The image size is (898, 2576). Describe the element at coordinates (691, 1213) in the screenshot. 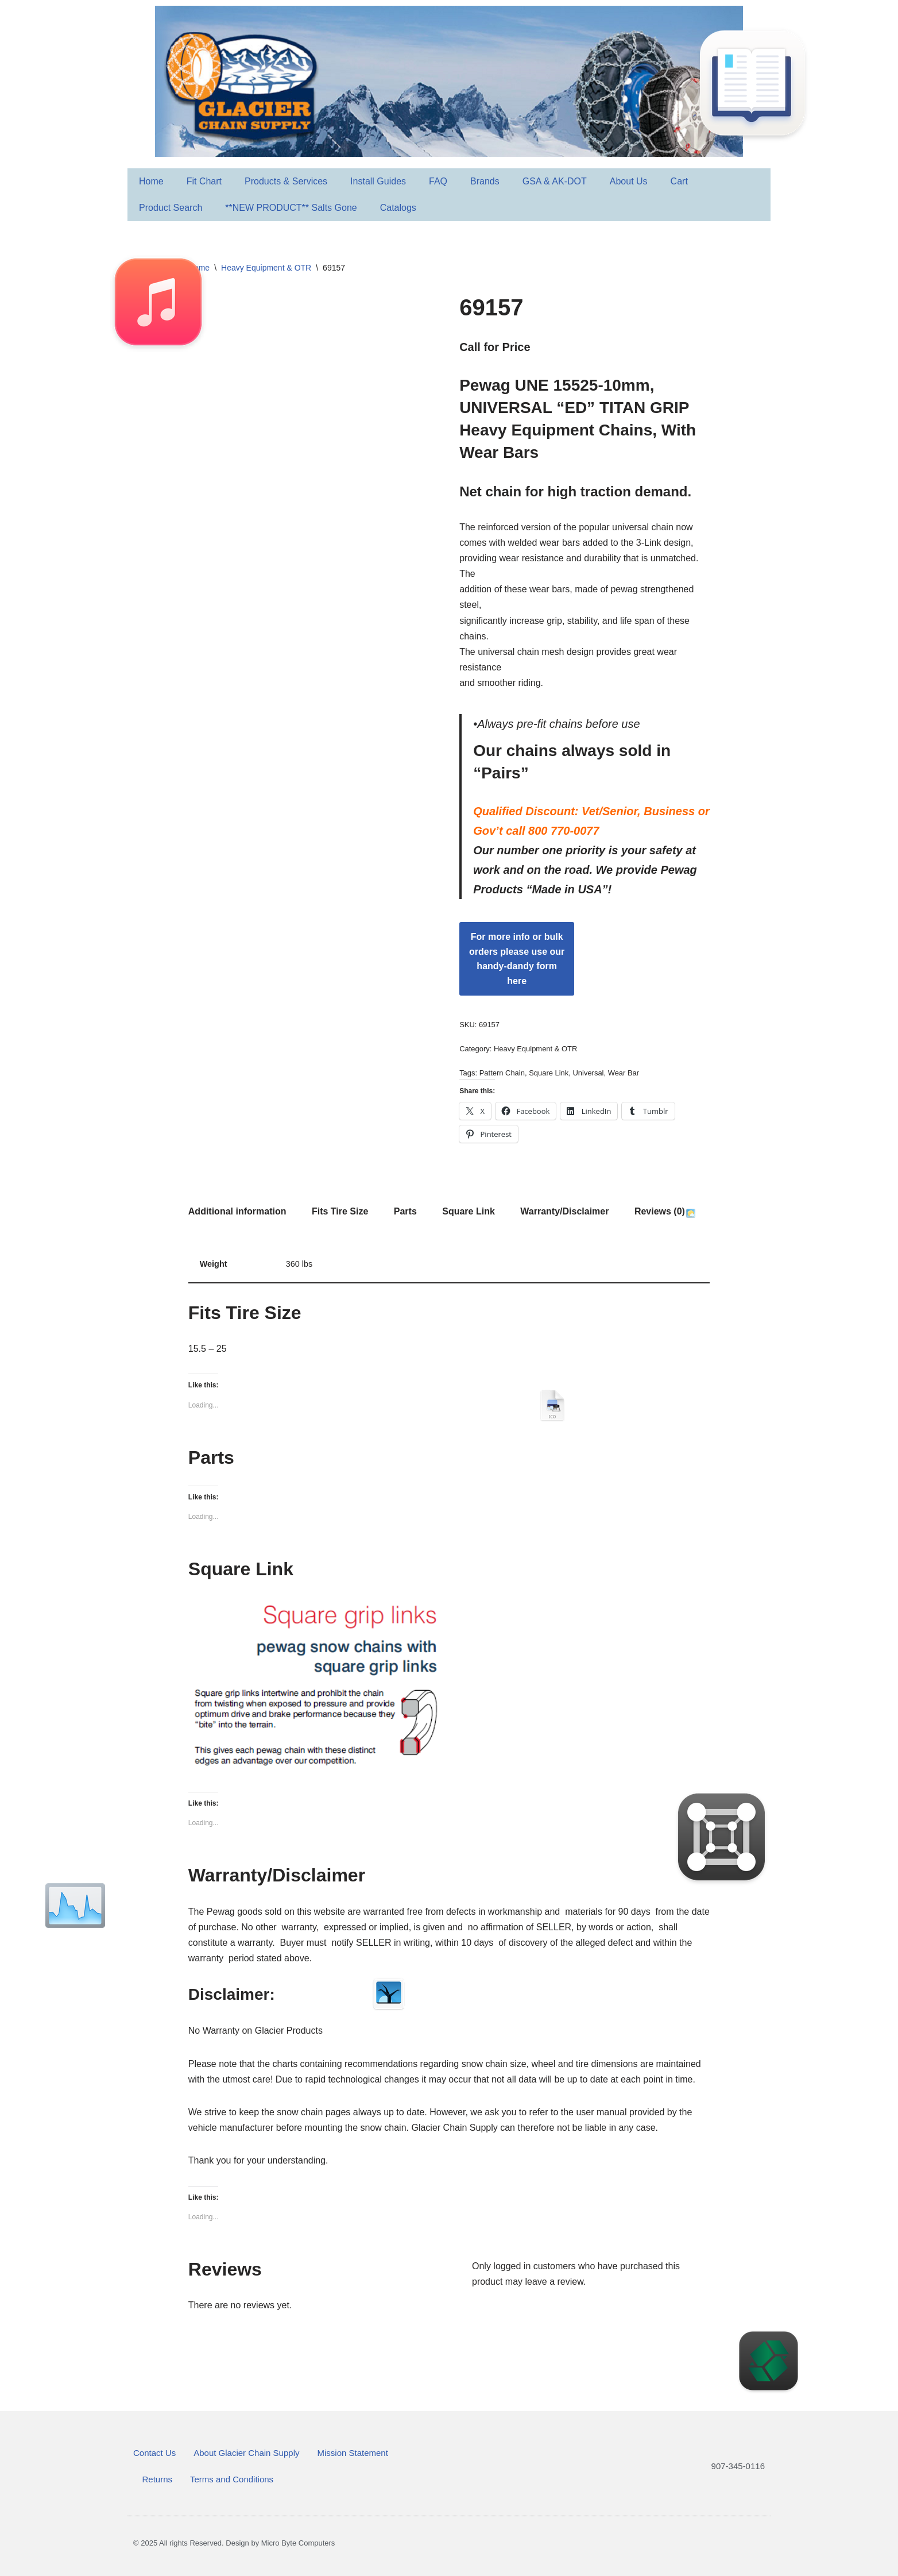

I see `open the weather app` at that location.